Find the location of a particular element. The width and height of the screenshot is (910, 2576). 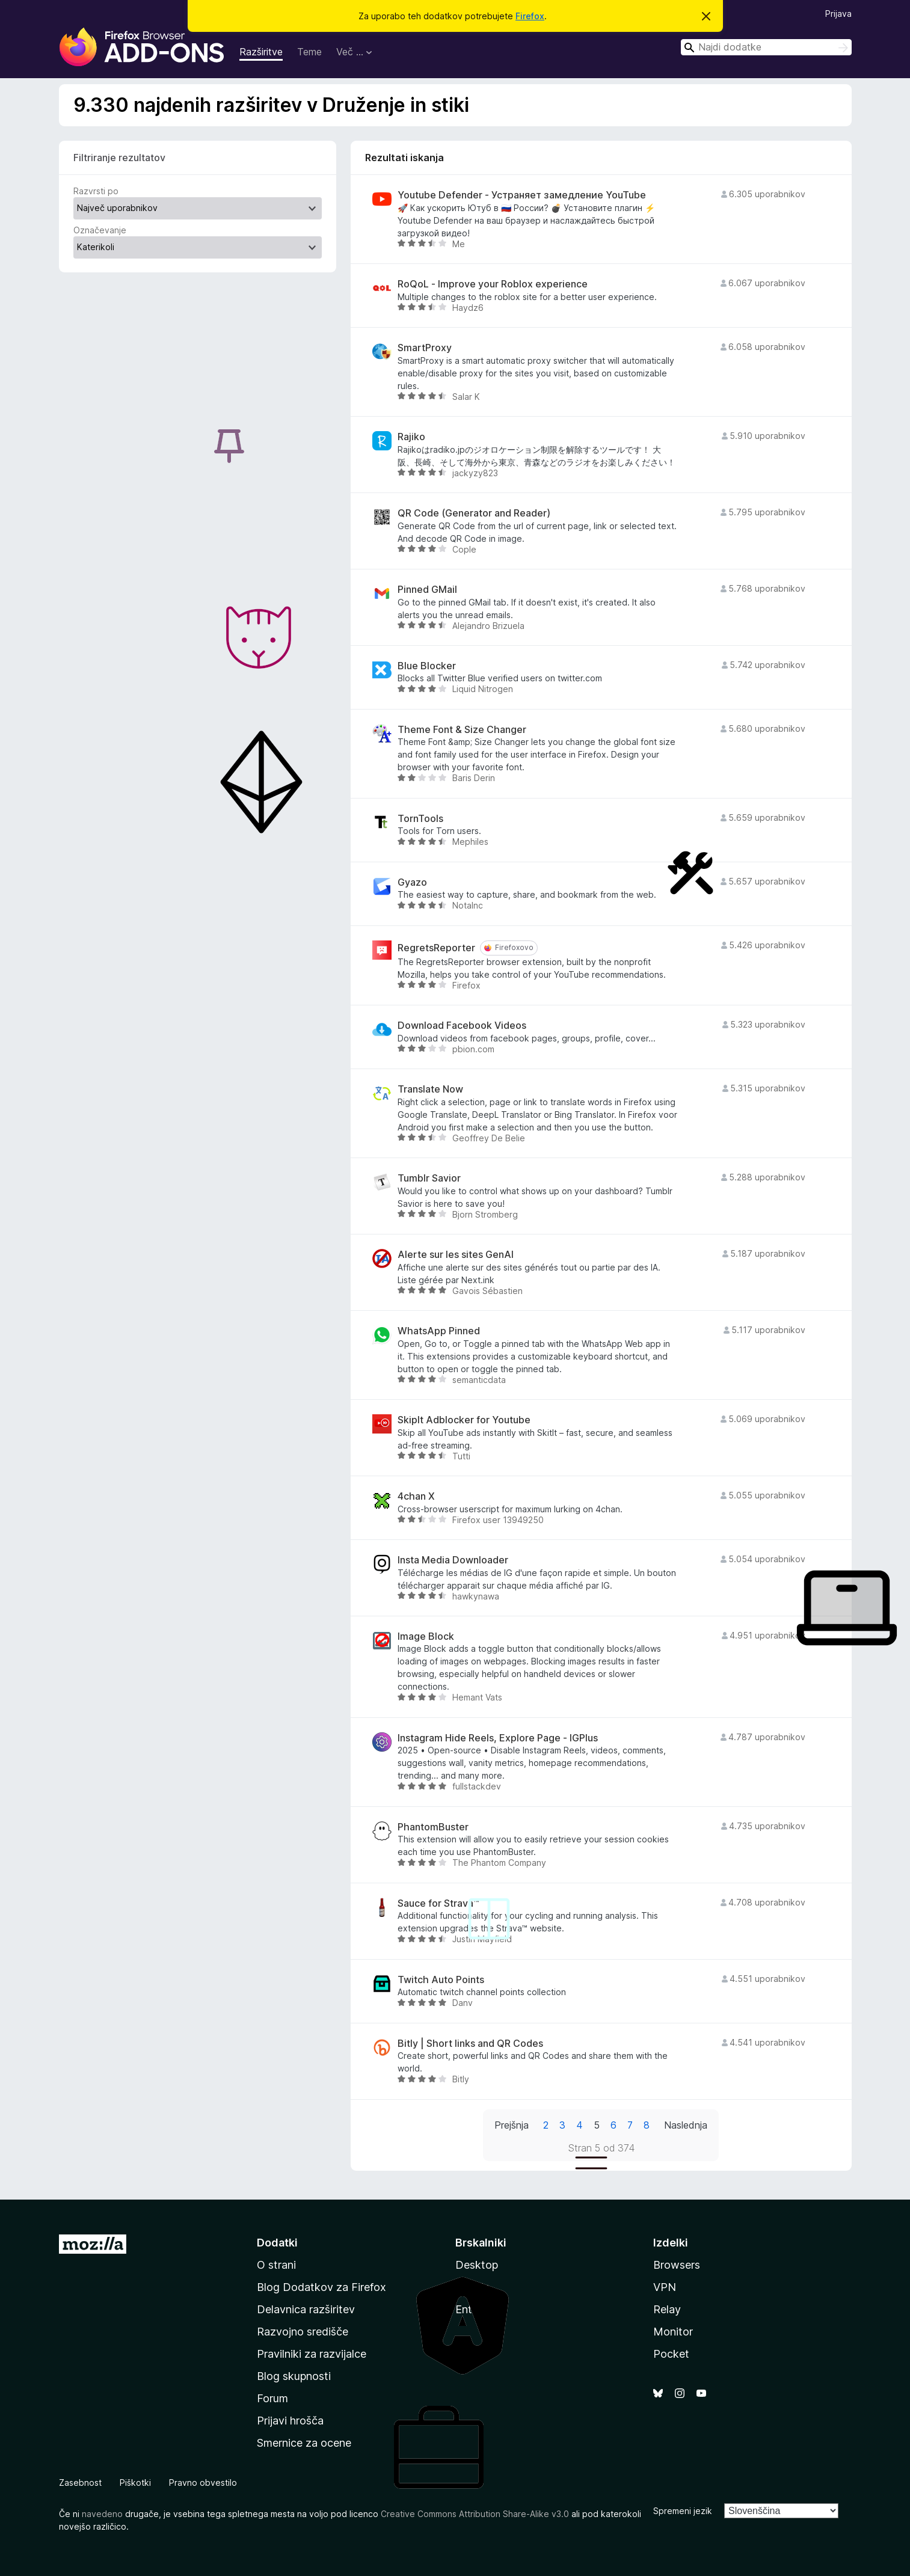

view pet or animal-related content is located at coordinates (259, 636).